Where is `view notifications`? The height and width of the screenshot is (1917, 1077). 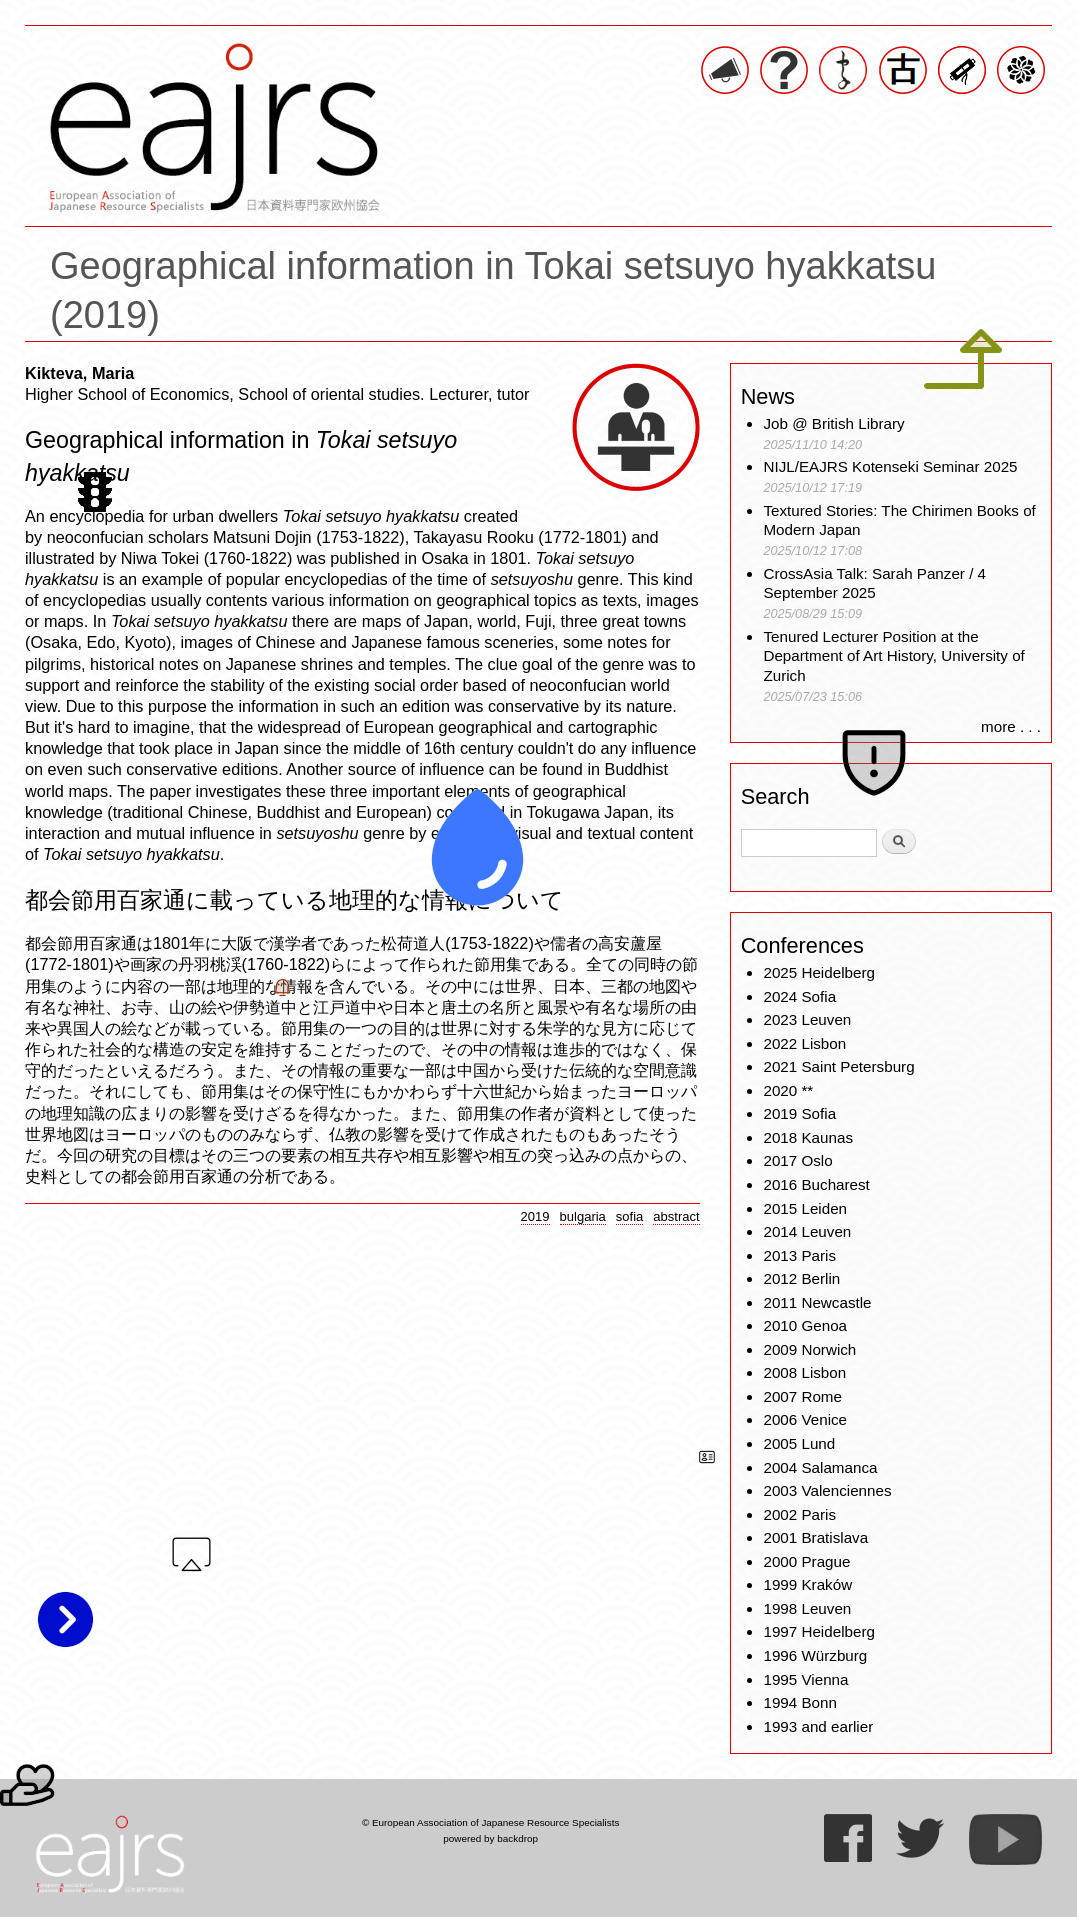 view notifications is located at coordinates (282, 987).